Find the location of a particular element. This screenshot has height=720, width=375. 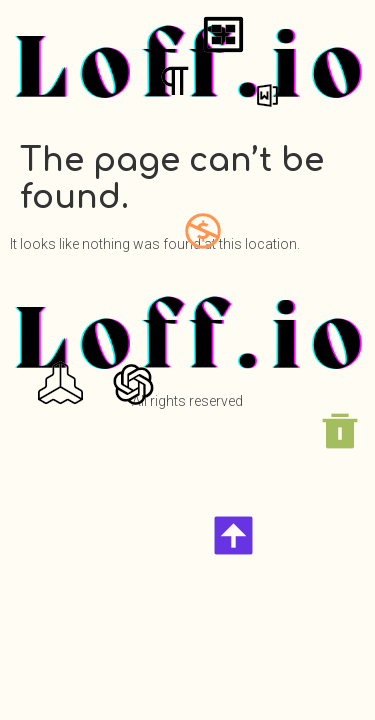

insert a paragraph break is located at coordinates (175, 80).